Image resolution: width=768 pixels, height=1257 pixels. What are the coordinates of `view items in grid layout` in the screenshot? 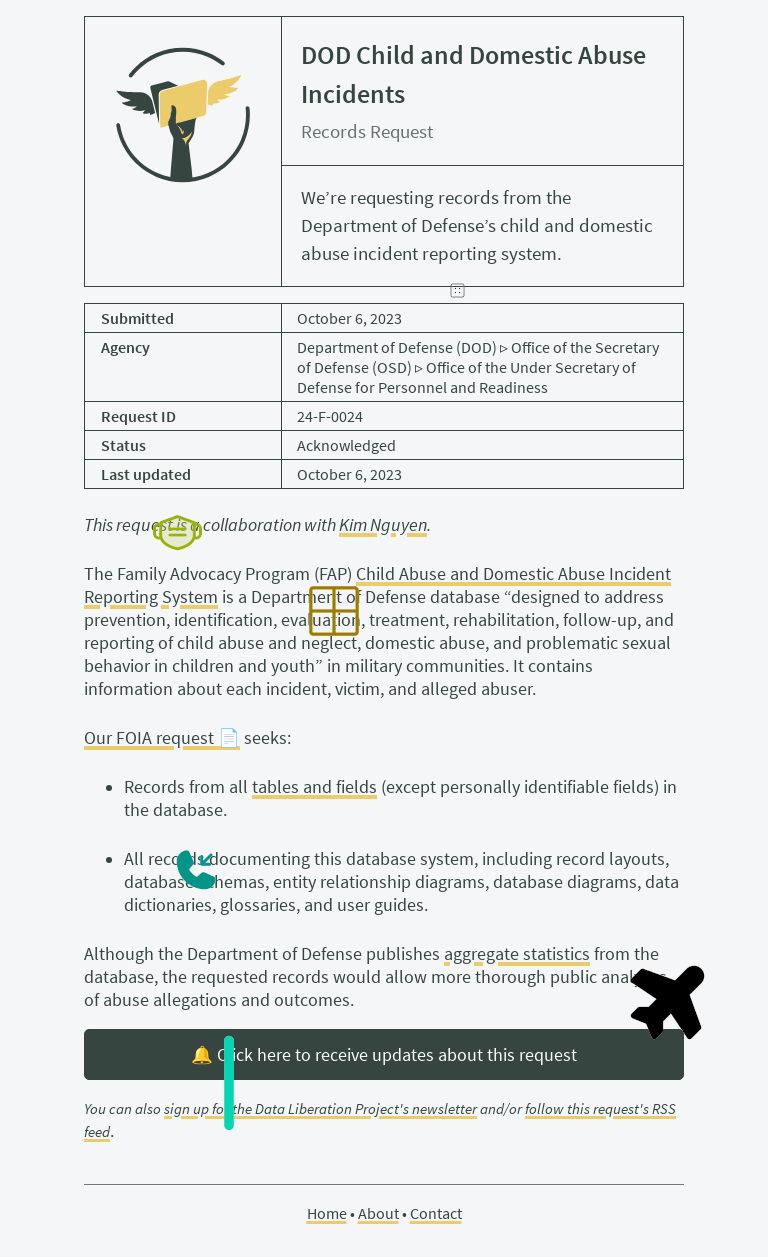 It's located at (334, 611).